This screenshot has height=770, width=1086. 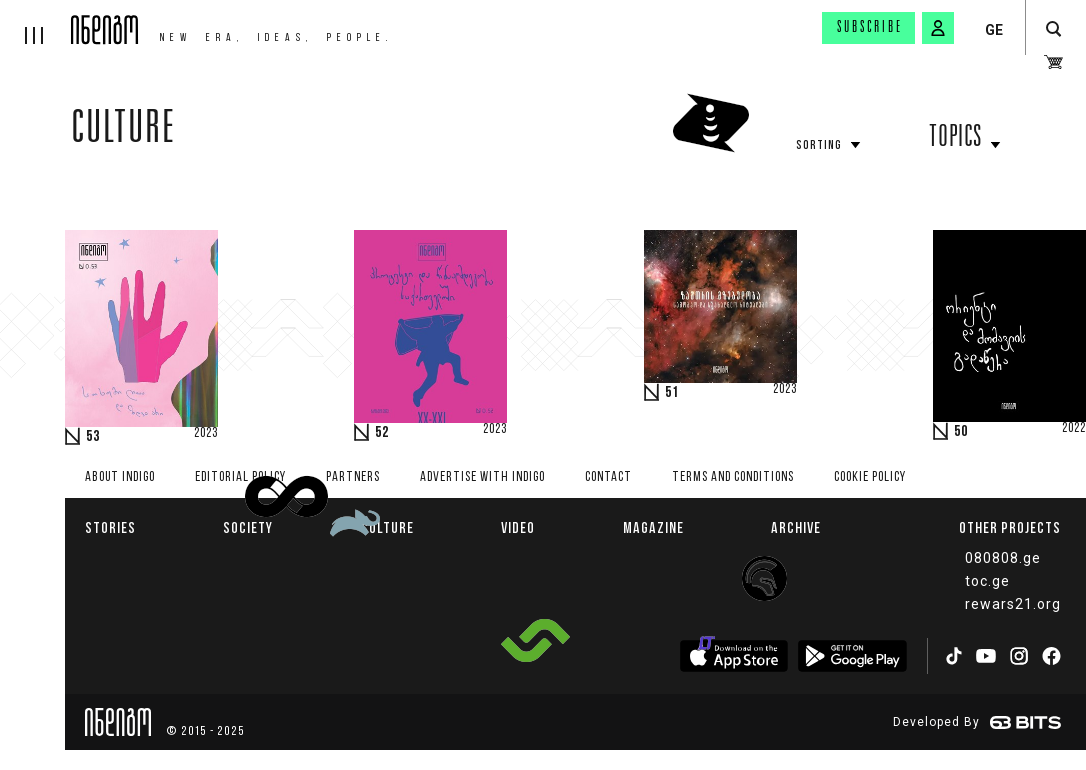 What do you see at coordinates (764, 578) in the screenshot?
I see `indicates delphi programming environment or IDE` at bounding box center [764, 578].